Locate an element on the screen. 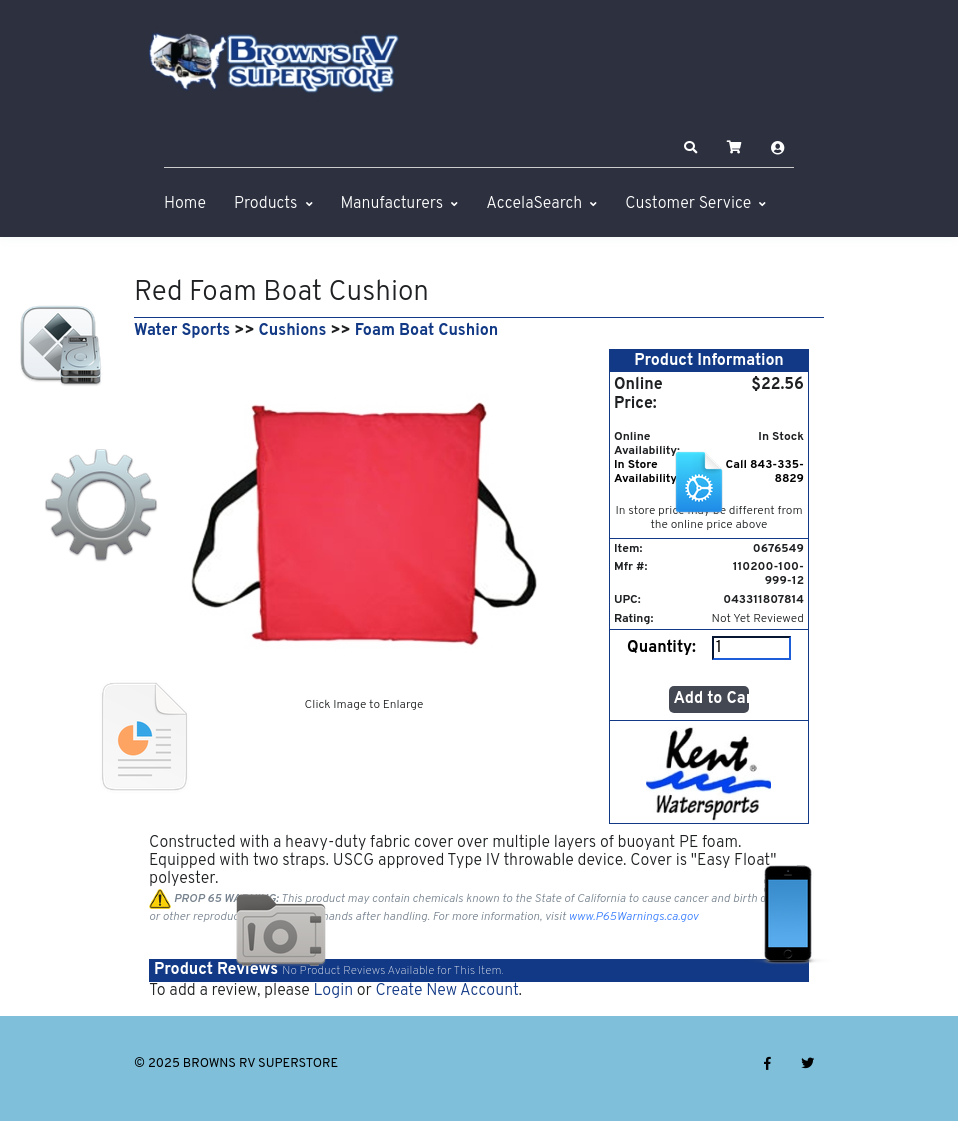 This screenshot has height=1121, width=958. connected iPhone device is located at coordinates (788, 915).